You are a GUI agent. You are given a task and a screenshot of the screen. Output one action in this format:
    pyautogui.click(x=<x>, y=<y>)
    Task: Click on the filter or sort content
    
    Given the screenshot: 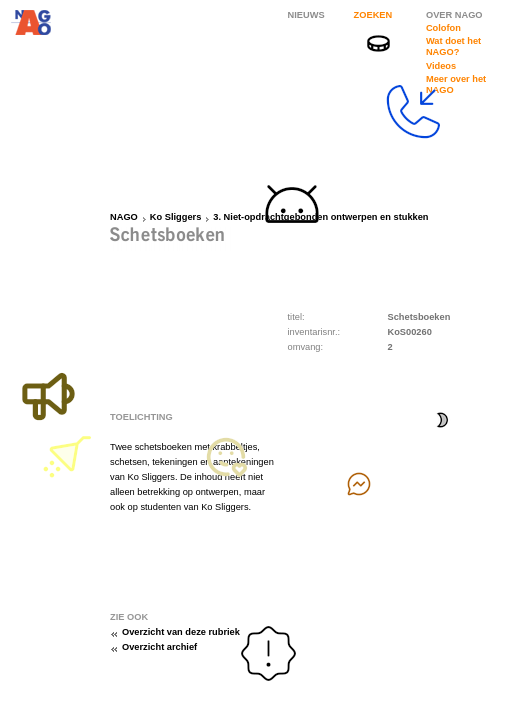 What is the action you would take?
    pyautogui.click(x=66, y=454)
    